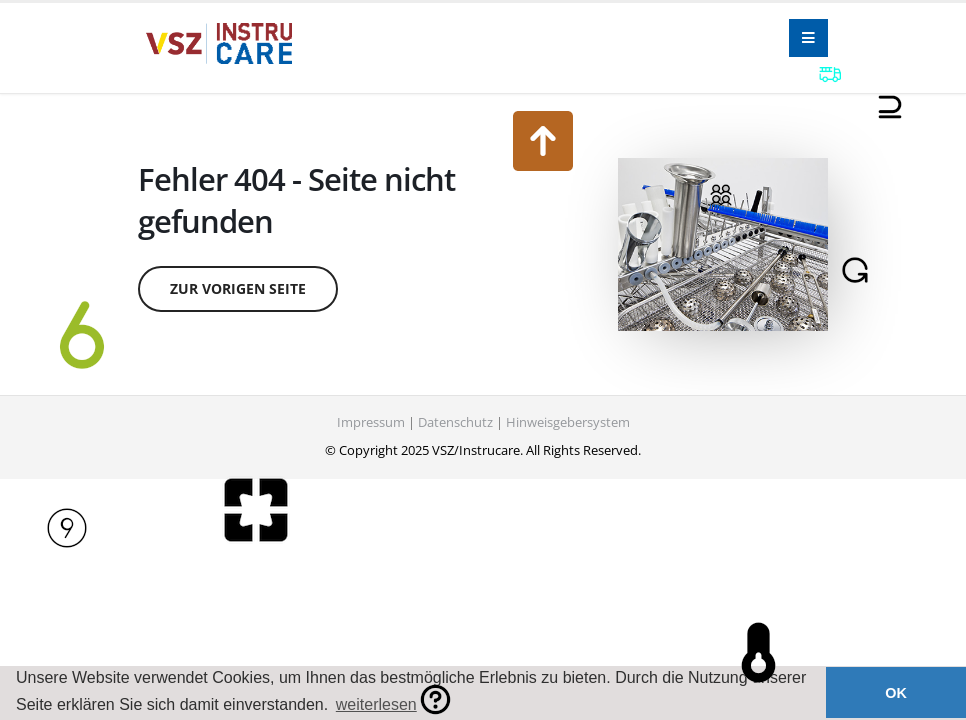 The image size is (966, 720). What do you see at coordinates (256, 510) in the screenshot?
I see `access pages or documents` at bounding box center [256, 510].